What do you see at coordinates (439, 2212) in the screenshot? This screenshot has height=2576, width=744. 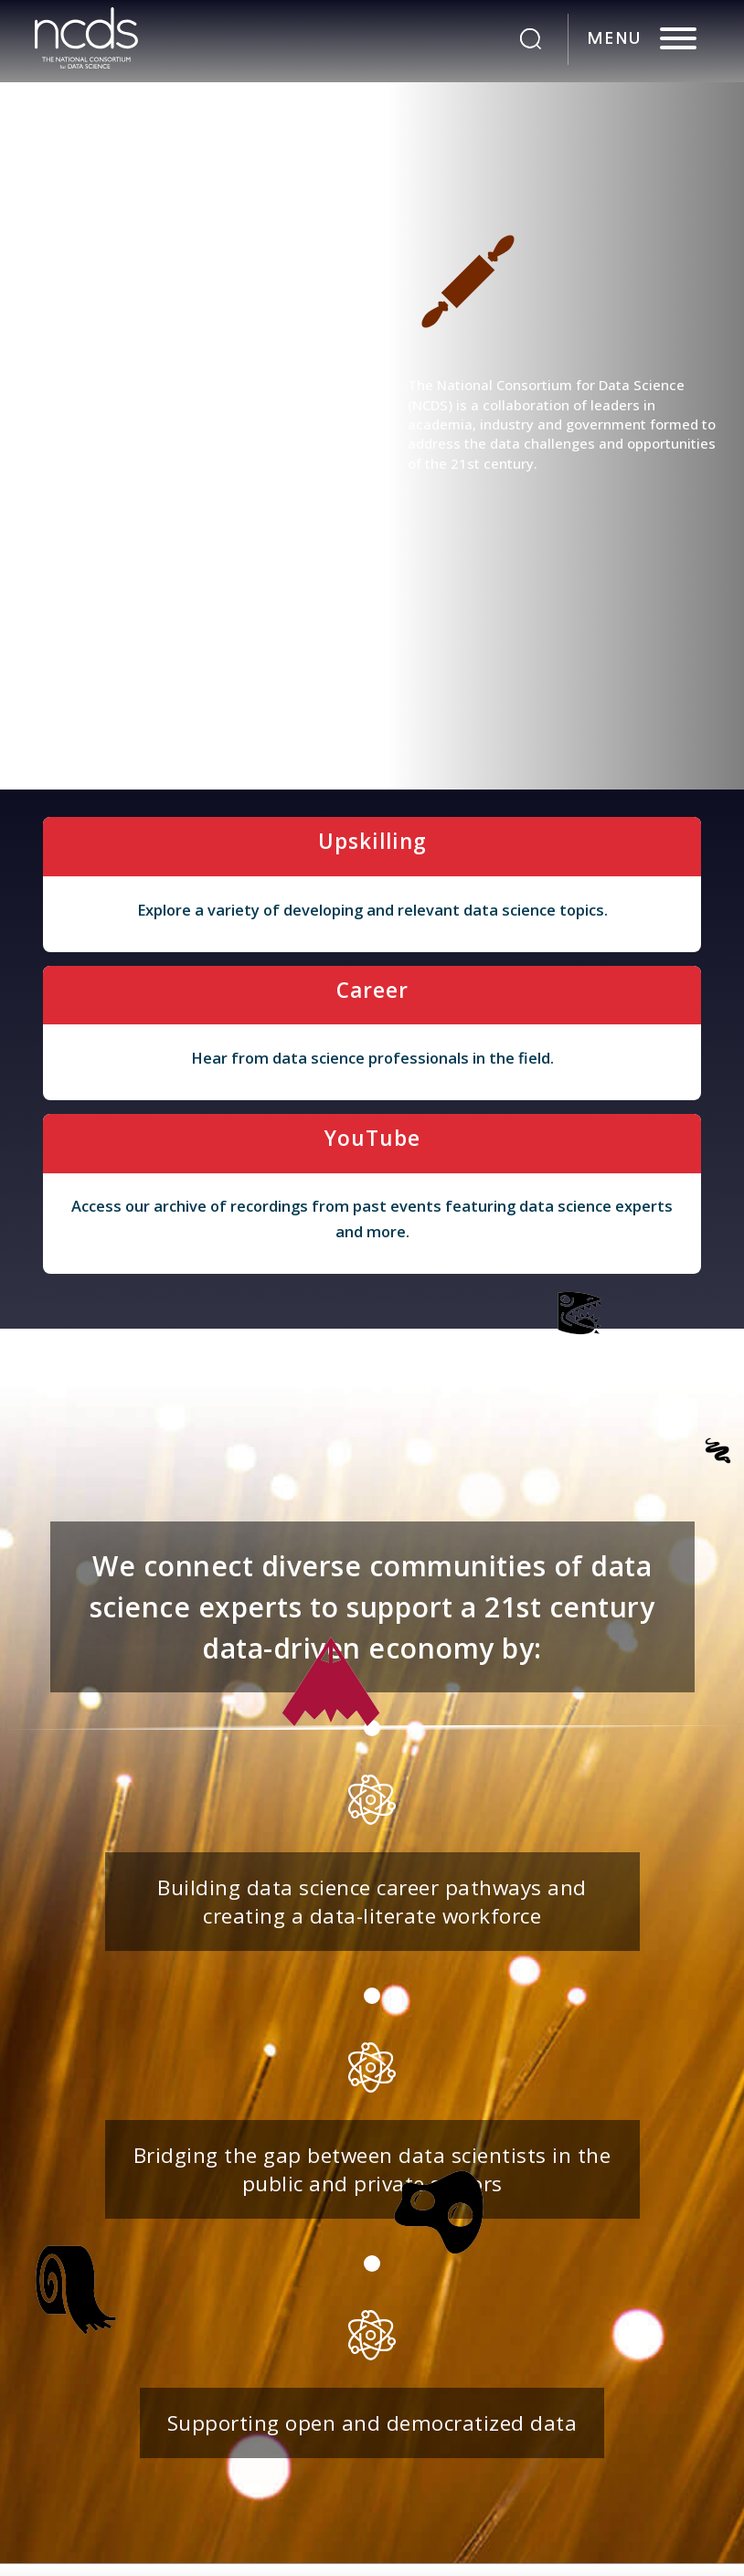 I see `indicates breakfast or morning meal options` at bounding box center [439, 2212].